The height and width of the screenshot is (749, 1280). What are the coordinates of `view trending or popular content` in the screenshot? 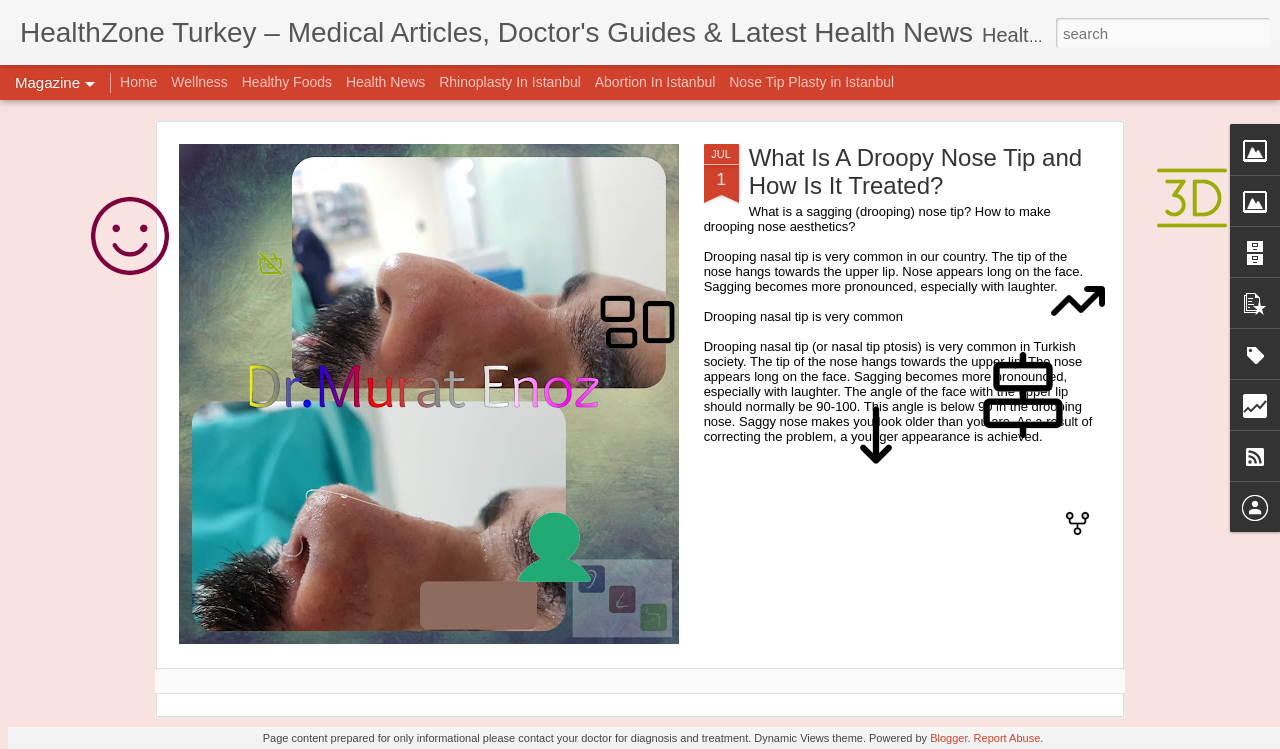 It's located at (1078, 301).